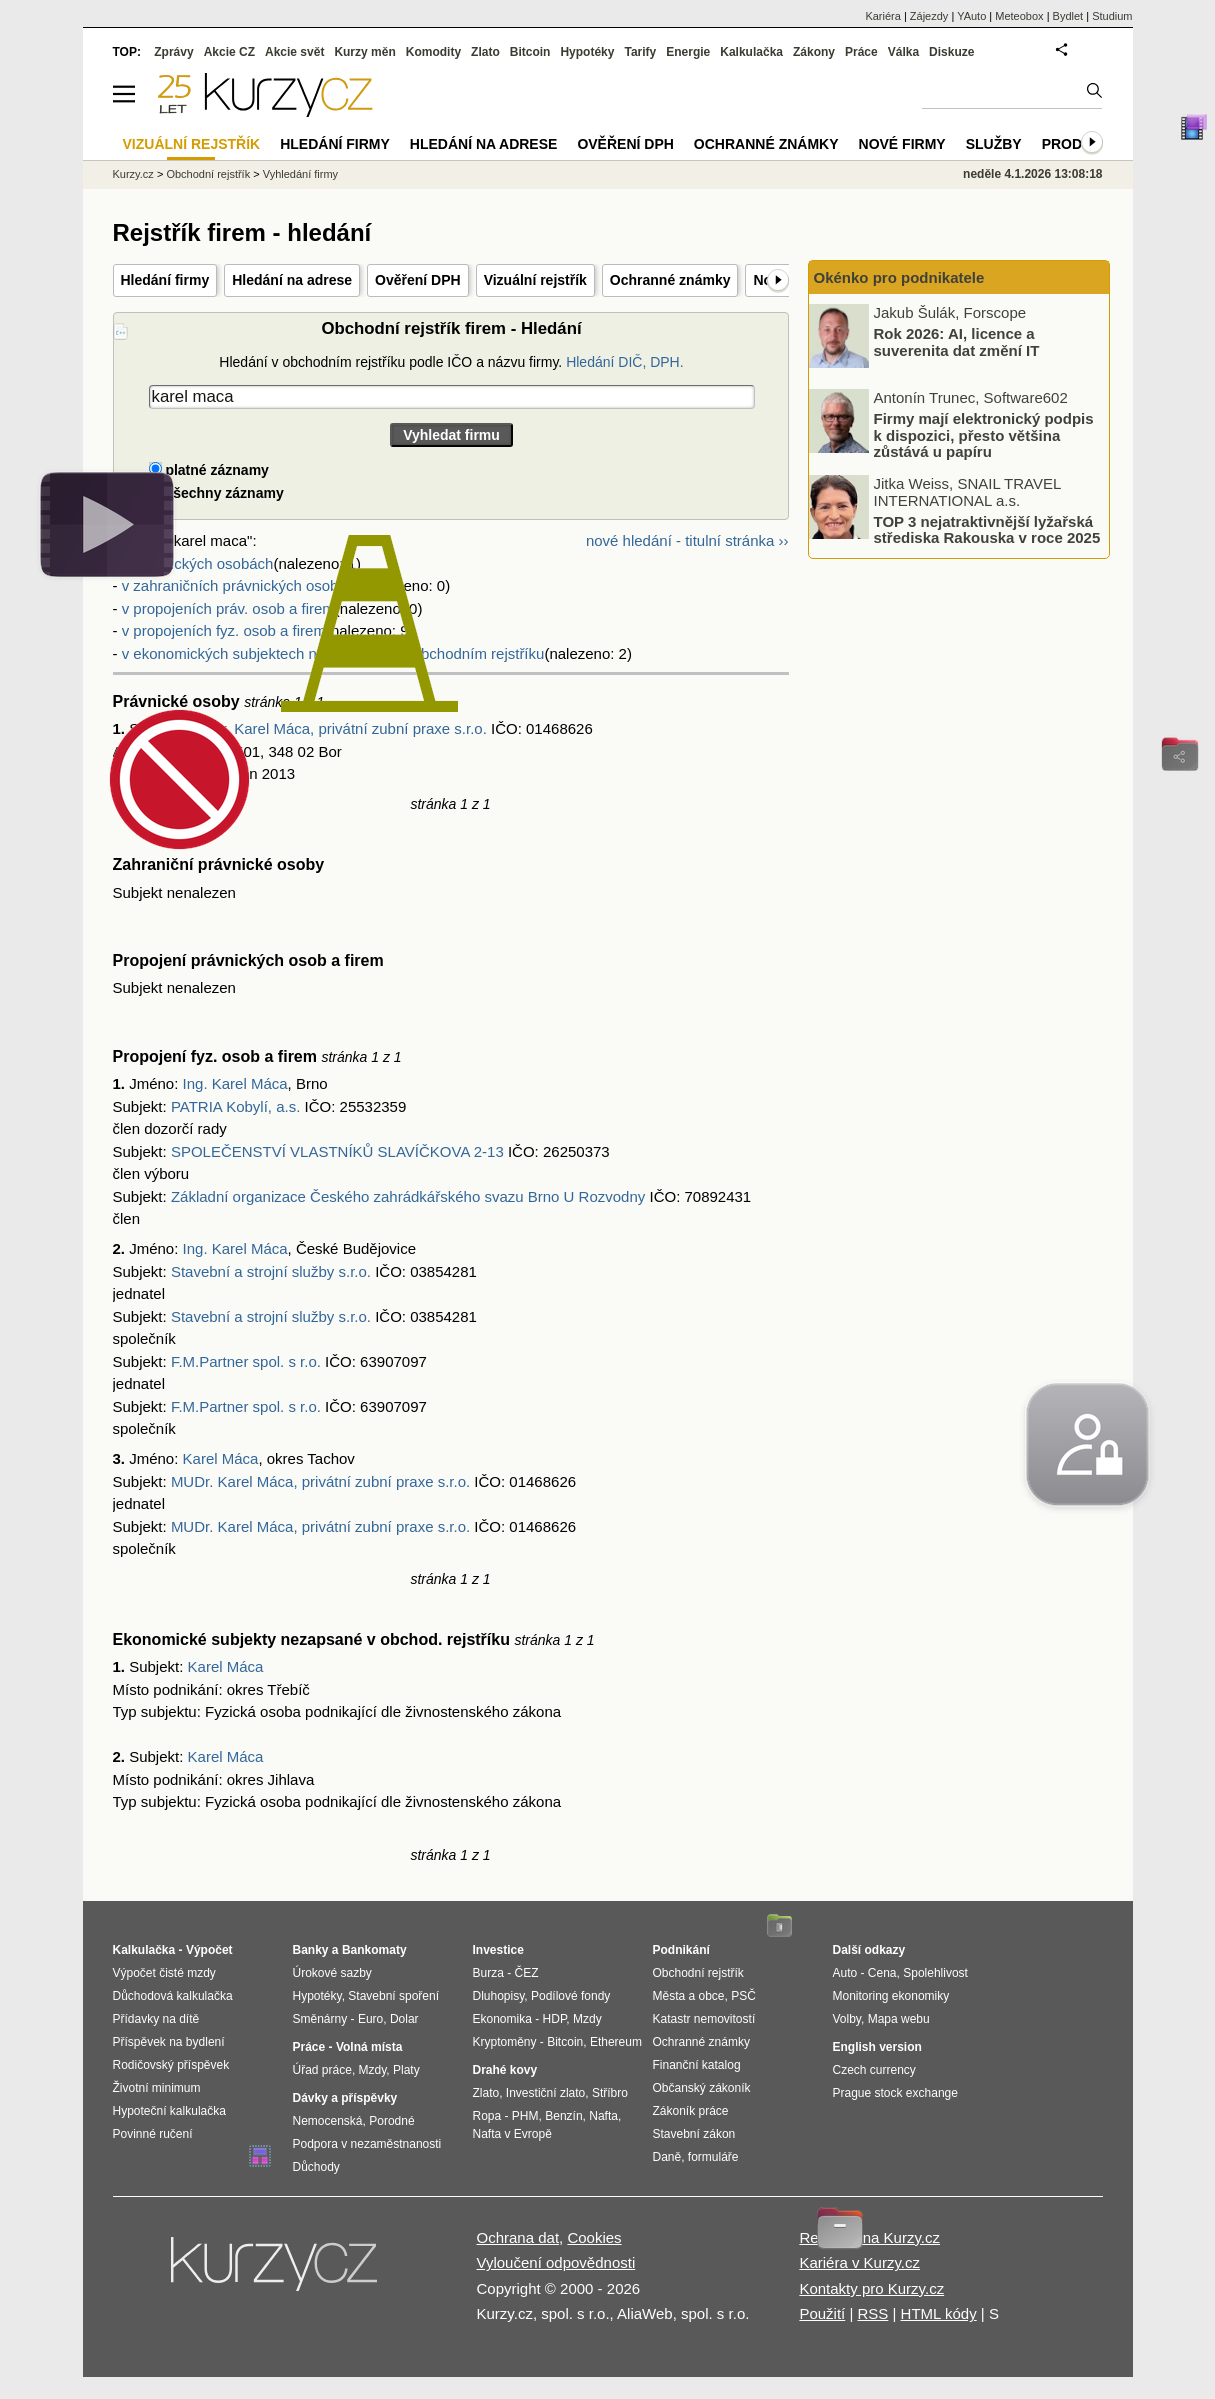 This screenshot has width=1215, height=2399. What do you see at coordinates (179, 779) in the screenshot?
I see `delete selected item` at bounding box center [179, 779].